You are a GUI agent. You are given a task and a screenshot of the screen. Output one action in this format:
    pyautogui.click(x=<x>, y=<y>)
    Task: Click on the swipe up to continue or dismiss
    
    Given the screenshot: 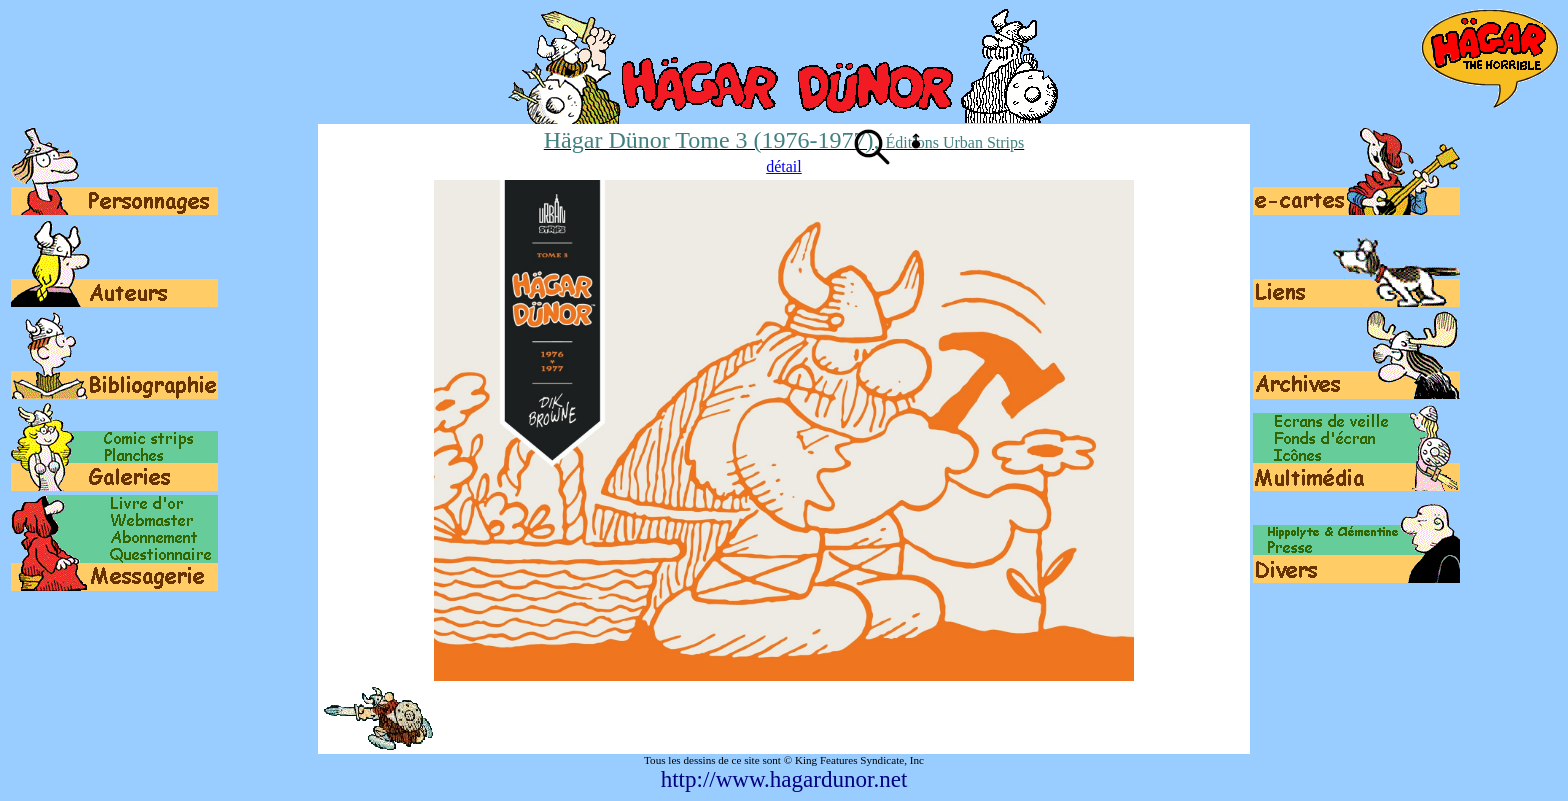 What is the action you would take?
    pyautogui.click(x=916, y=141)
    